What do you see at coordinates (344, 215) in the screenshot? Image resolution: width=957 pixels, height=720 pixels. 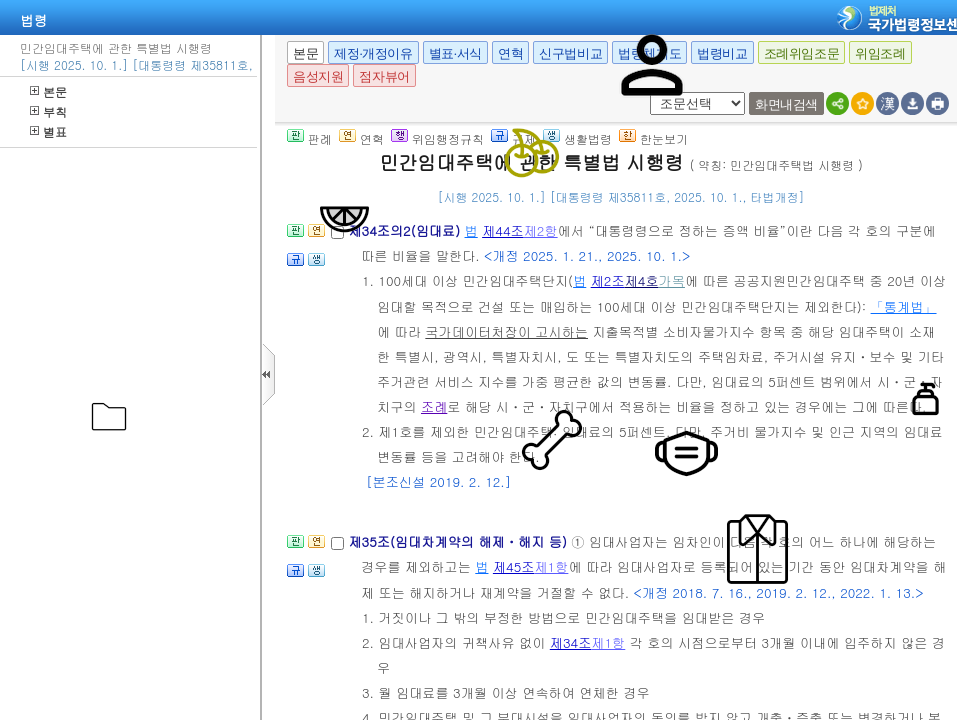 I see `indicates citrus or fruit-related content` at bounding box center [344, 215].